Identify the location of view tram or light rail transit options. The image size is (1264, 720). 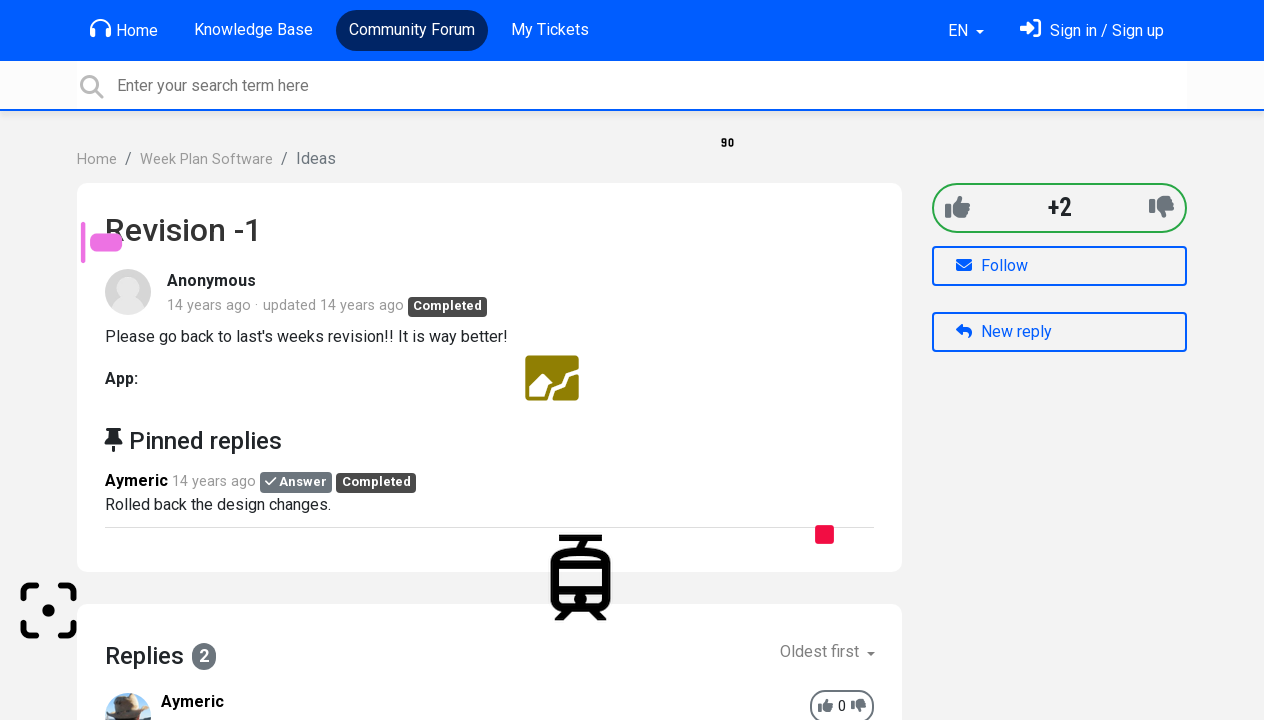
(580, 577).